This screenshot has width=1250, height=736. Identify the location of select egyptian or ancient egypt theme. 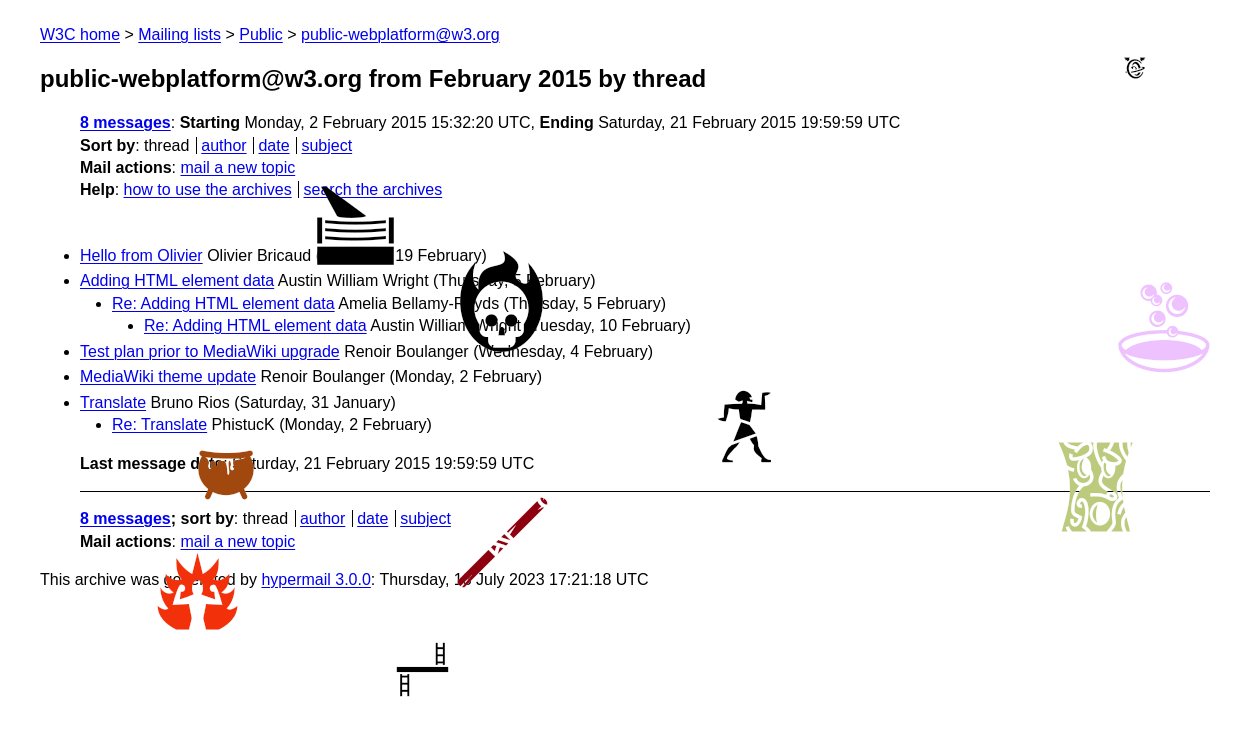
(744, 426).